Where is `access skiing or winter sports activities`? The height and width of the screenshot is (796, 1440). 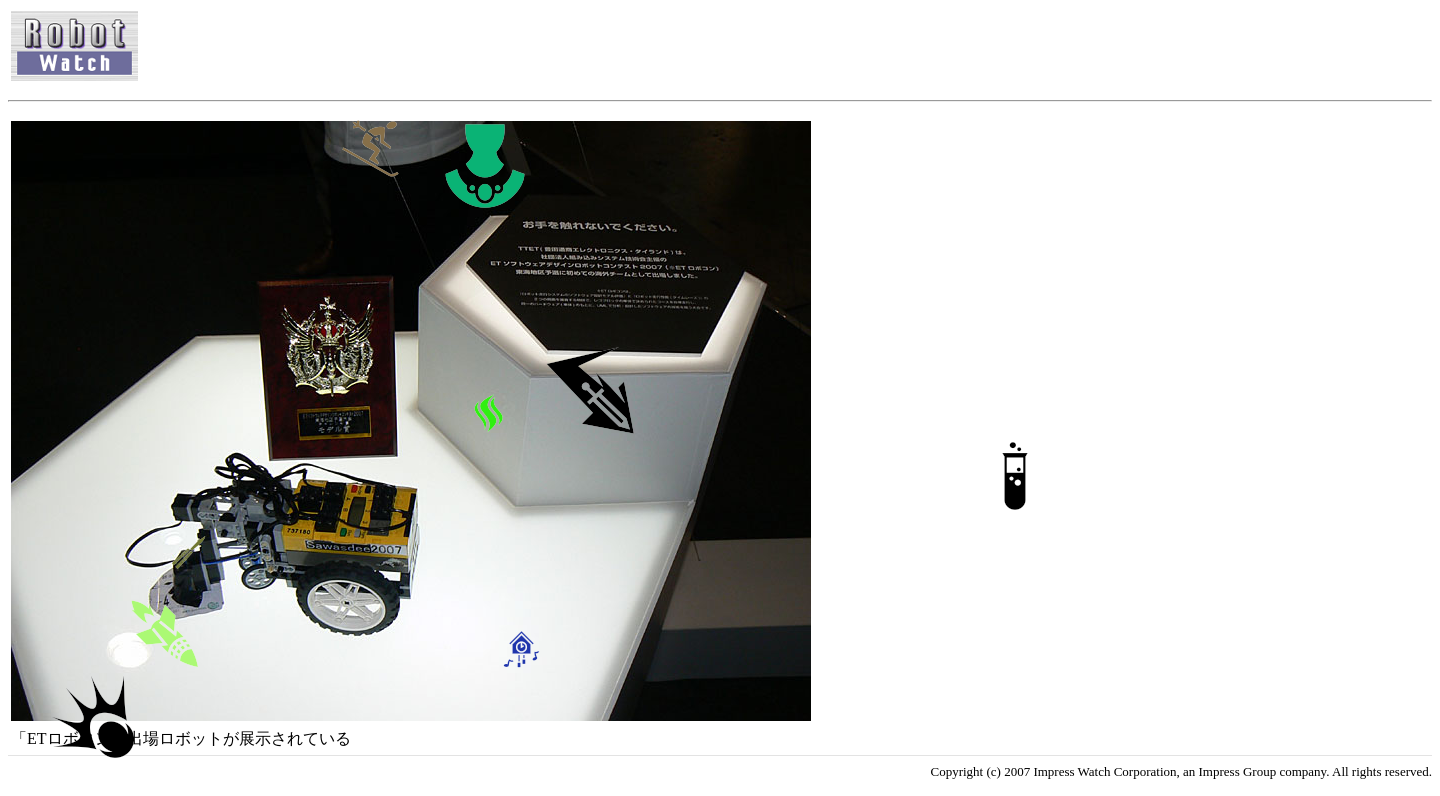
access skiing or winter sports activities is located at coordinates (370, 148).